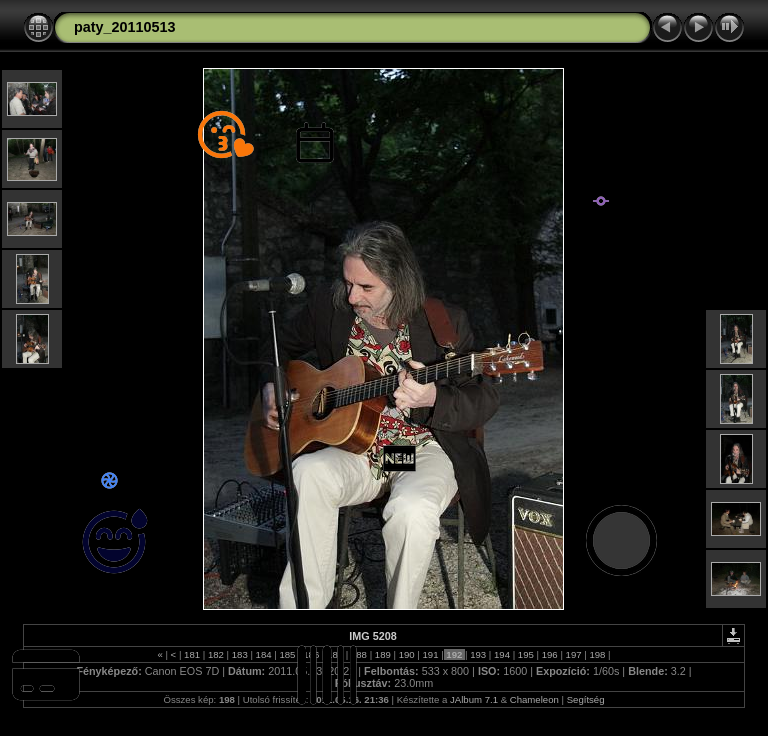 This screenshot has width=768, height=736. What do you see at coordinates (224, 134) in the screenshot?
I see `add a kiss or love reaction to a message` at bounding box center [224, 134].